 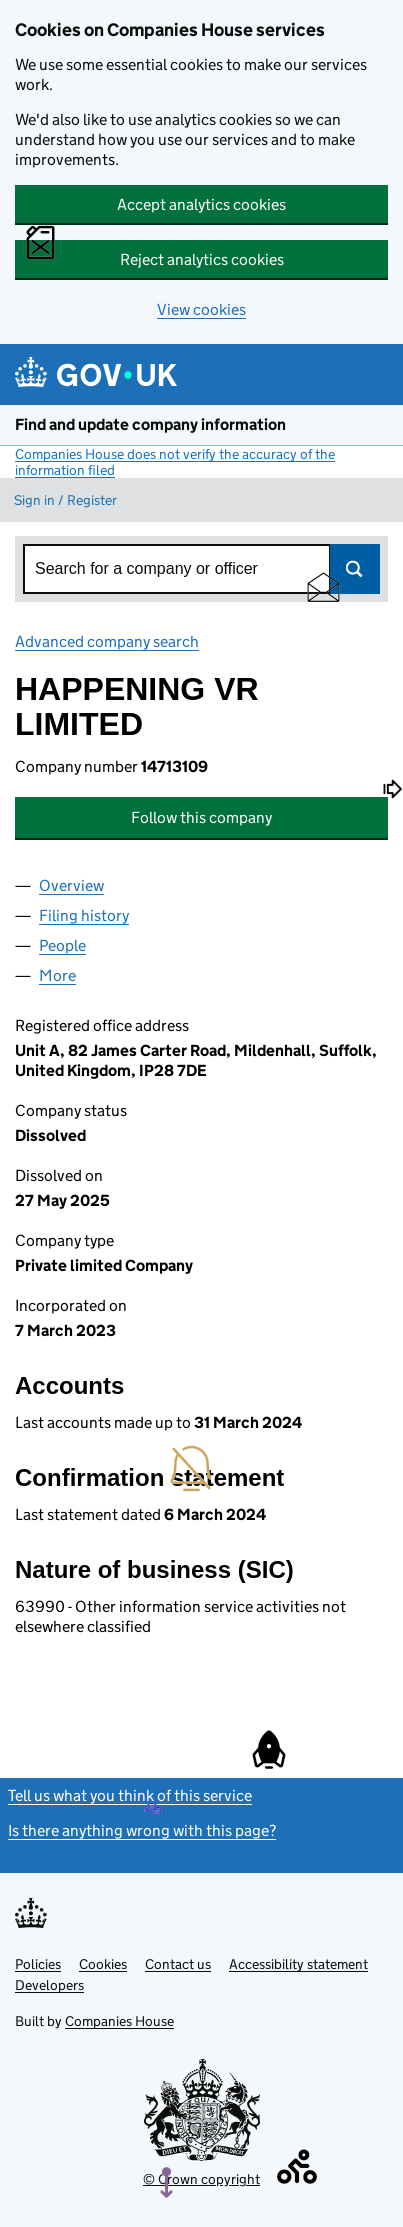 I want to click on weather forecast showing partly cloudy with rainbow, so click(x=153, y=1808).